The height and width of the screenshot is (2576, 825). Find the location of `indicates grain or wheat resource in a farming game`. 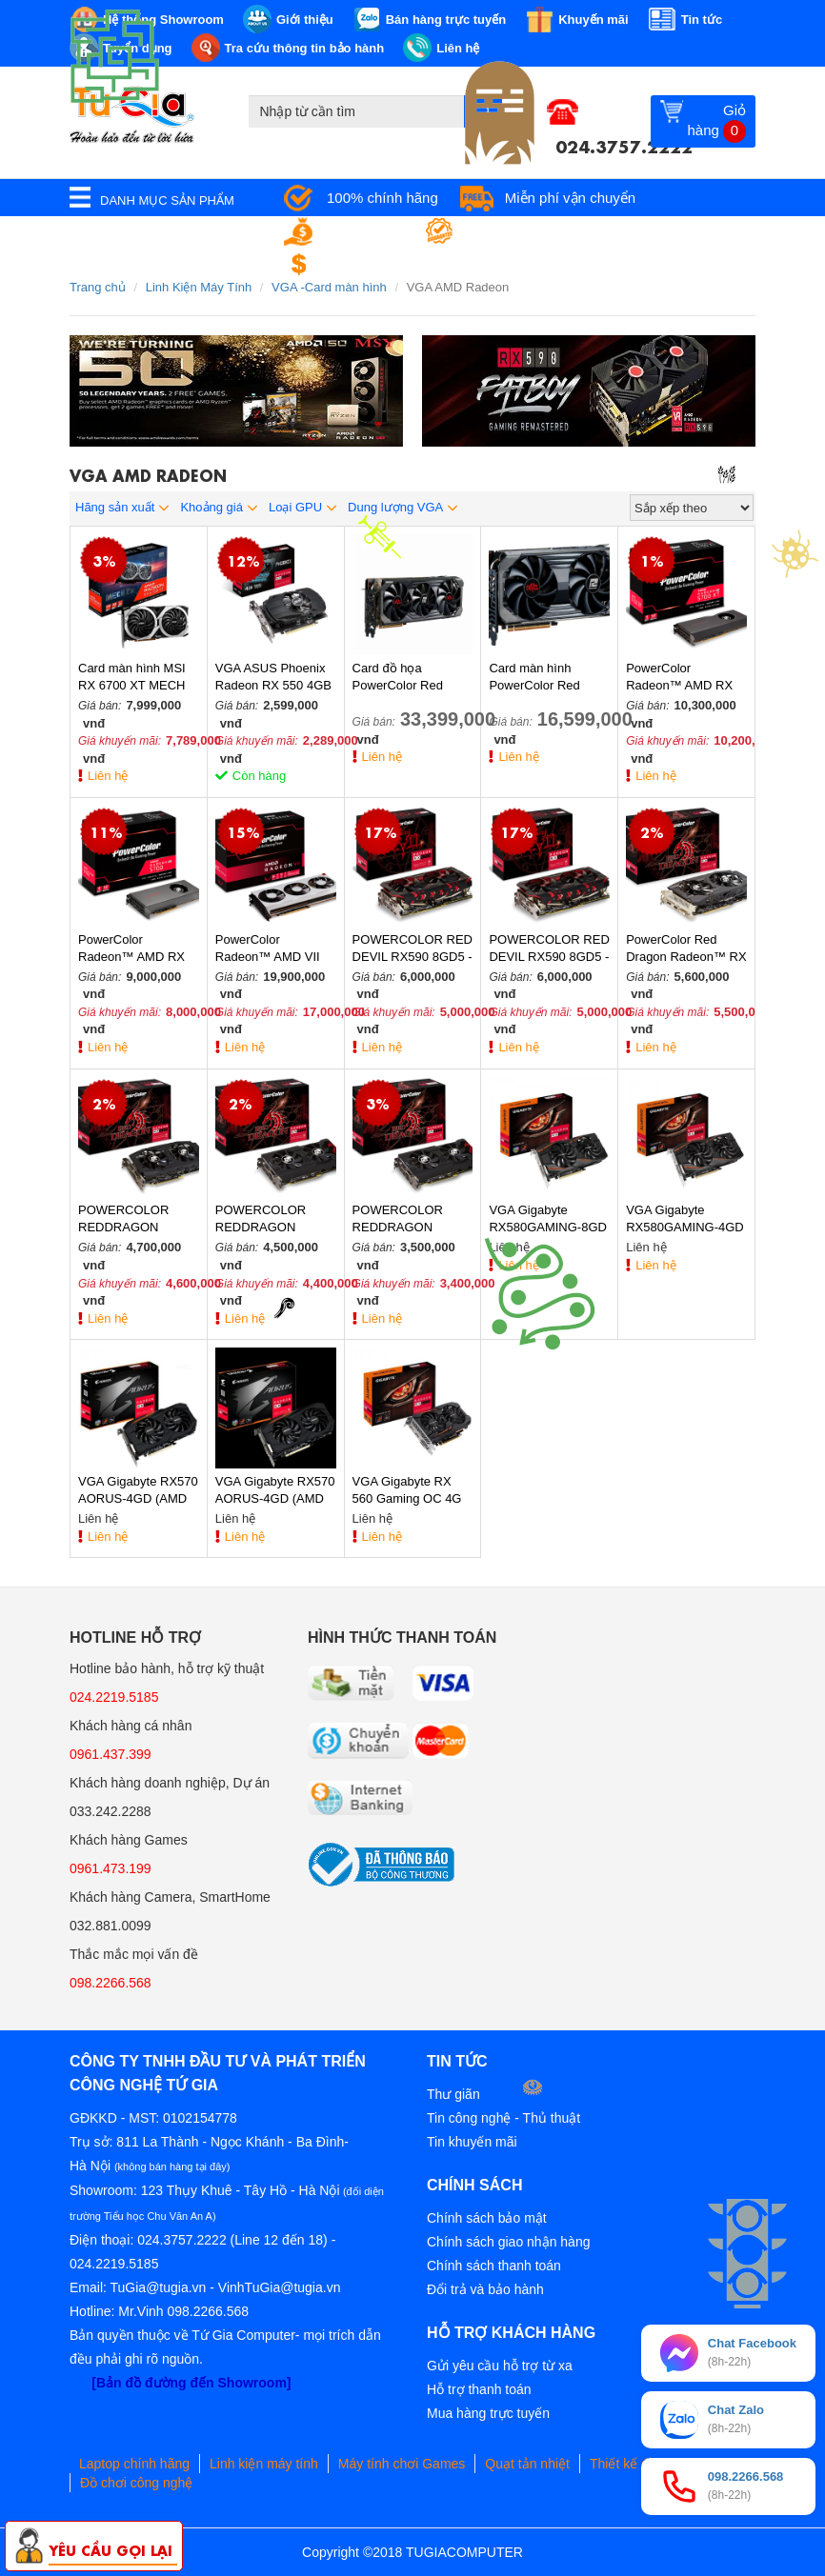

indicates grain or wheat resource in a farming game is located at coordinates (727, 474).